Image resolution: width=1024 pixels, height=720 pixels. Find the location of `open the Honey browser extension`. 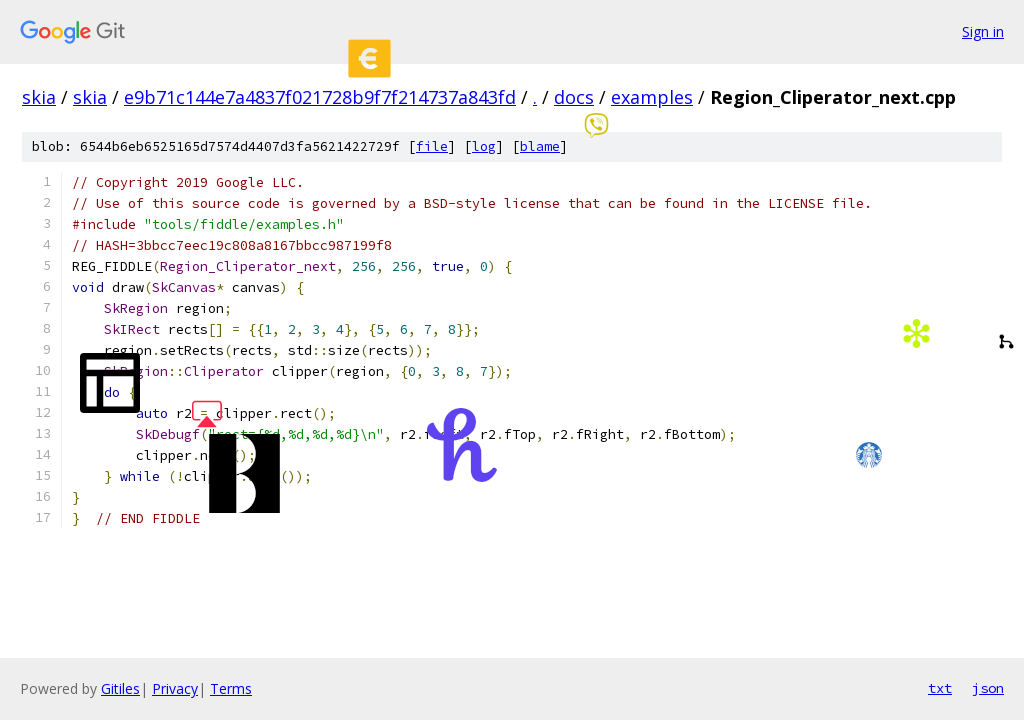

open the Honey browser extension is located at coordinates (462, 445).